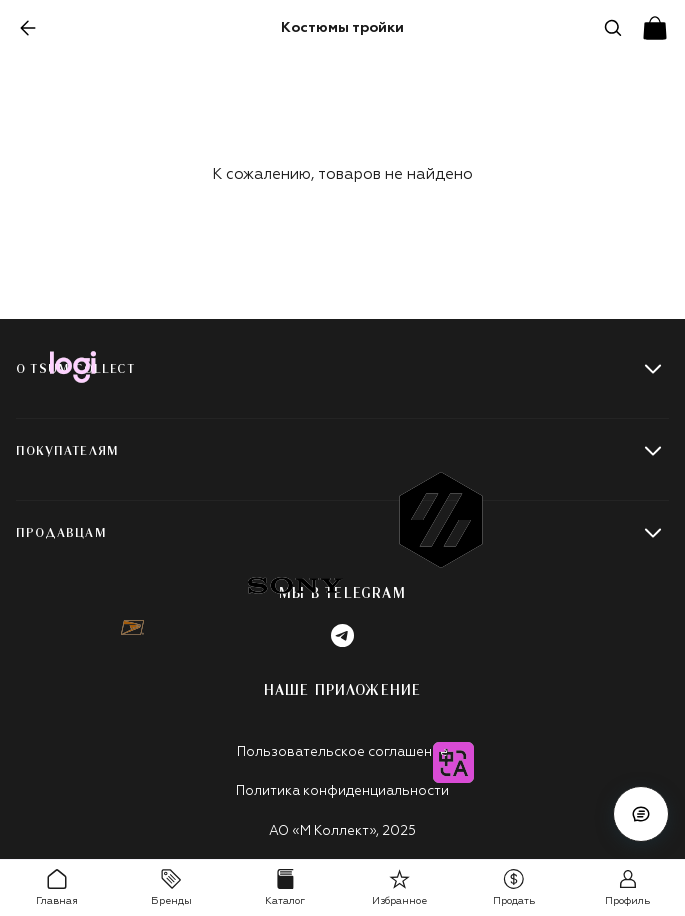 The image size is (685, 916). Describe the element at coordinates (73, 367) in the screenshot. I see `Logitech brand logo` at that location.